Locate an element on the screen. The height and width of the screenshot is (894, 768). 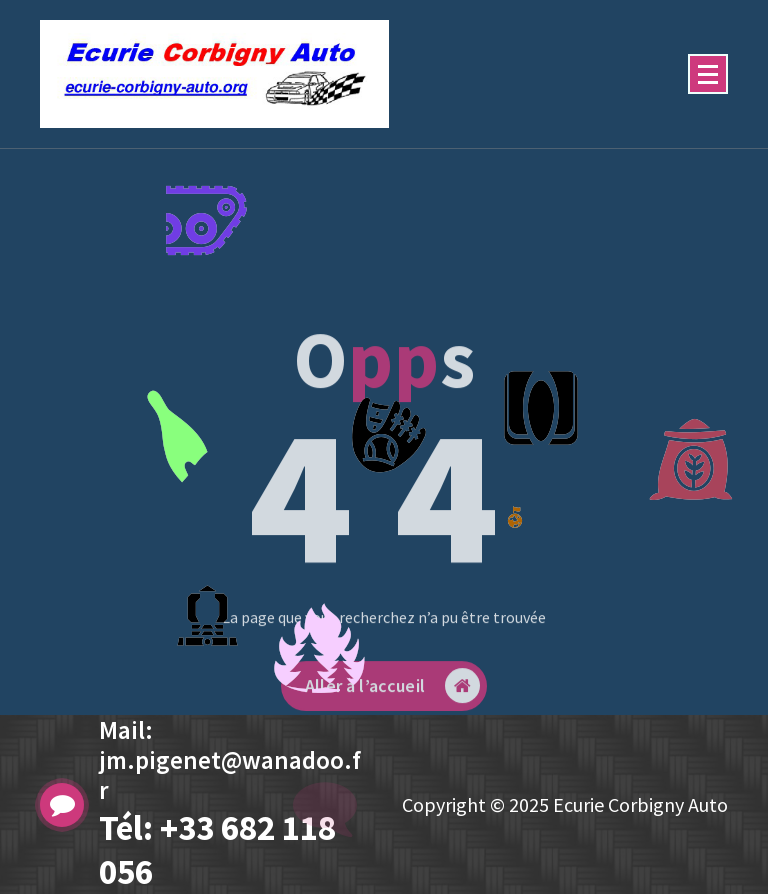
baseball or softball category is located at coordinates (389, 435).